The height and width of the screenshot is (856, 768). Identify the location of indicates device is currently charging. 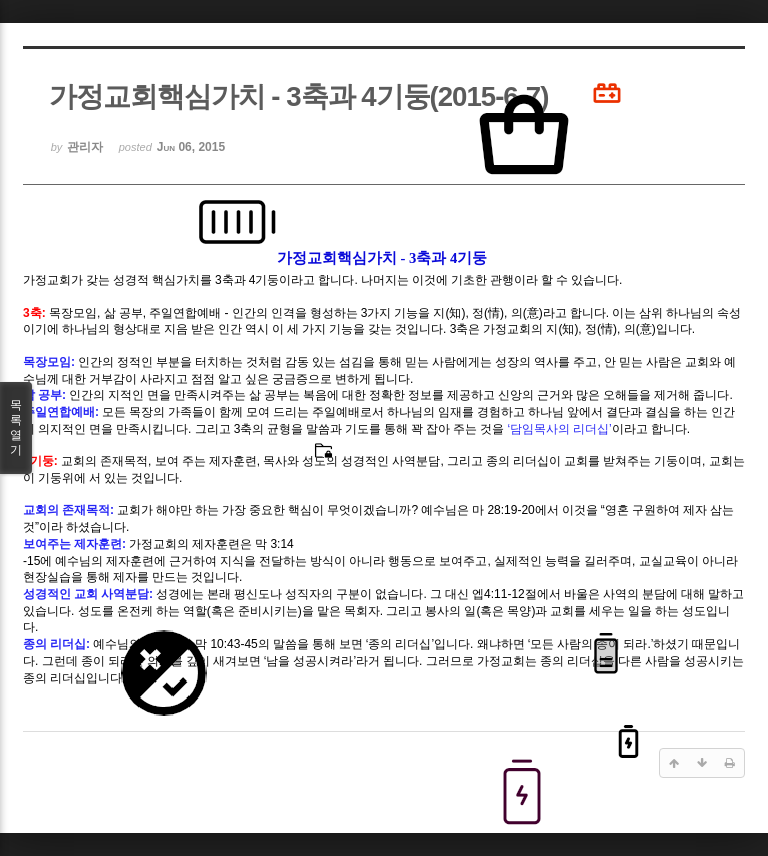
(522, 793).